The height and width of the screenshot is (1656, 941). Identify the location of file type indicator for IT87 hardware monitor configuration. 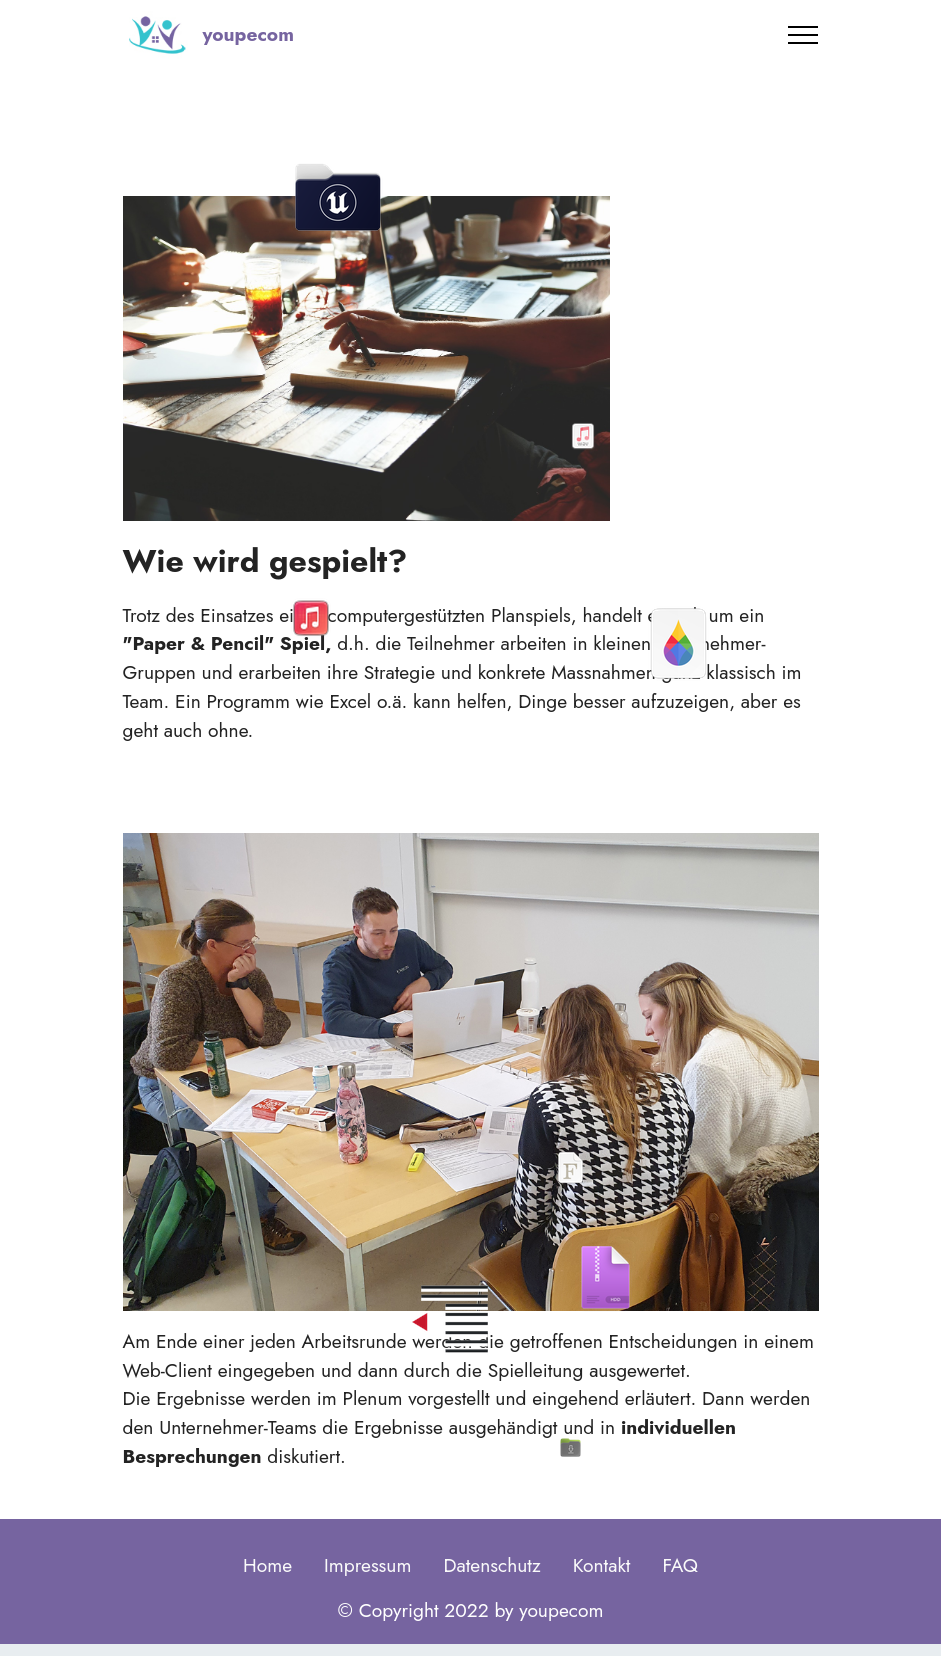
(678, 643).